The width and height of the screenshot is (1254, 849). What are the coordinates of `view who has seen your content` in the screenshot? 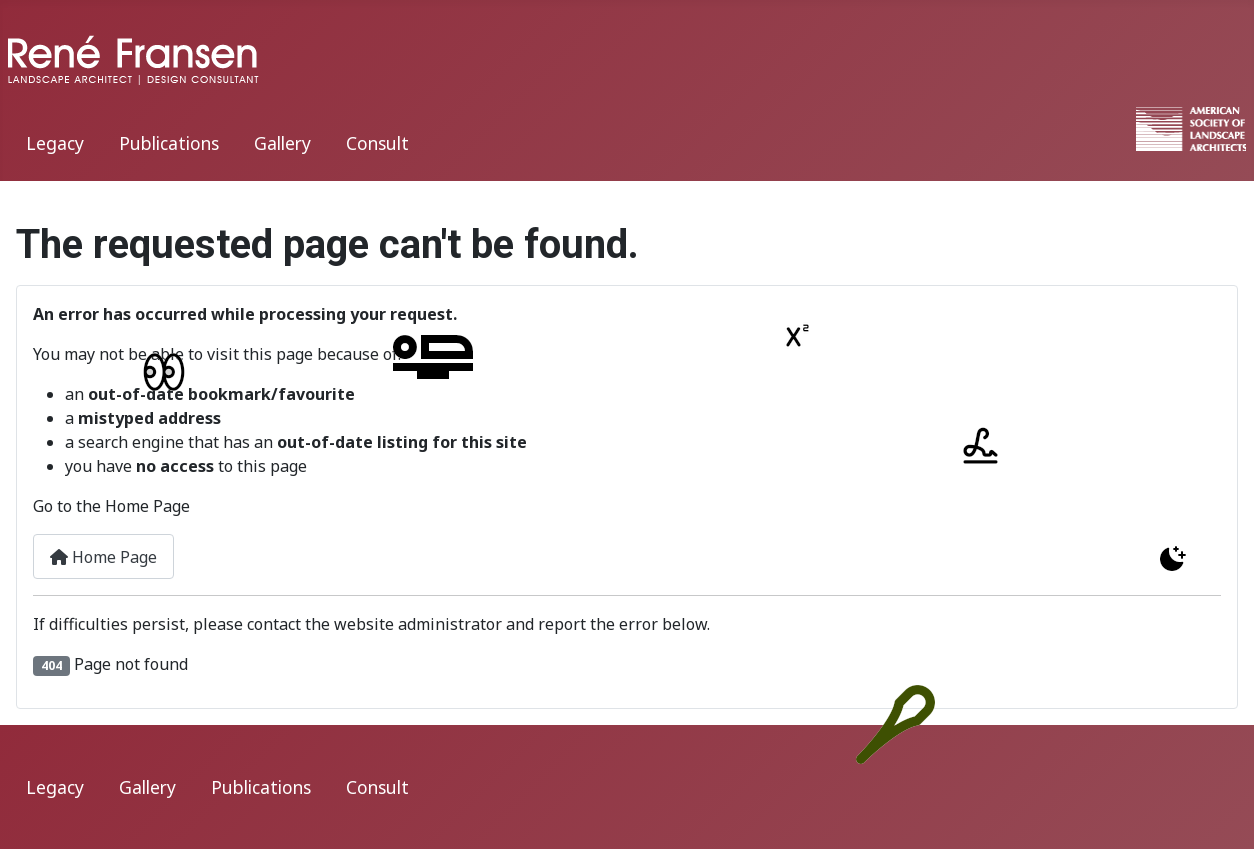 It's located at (164, 372).